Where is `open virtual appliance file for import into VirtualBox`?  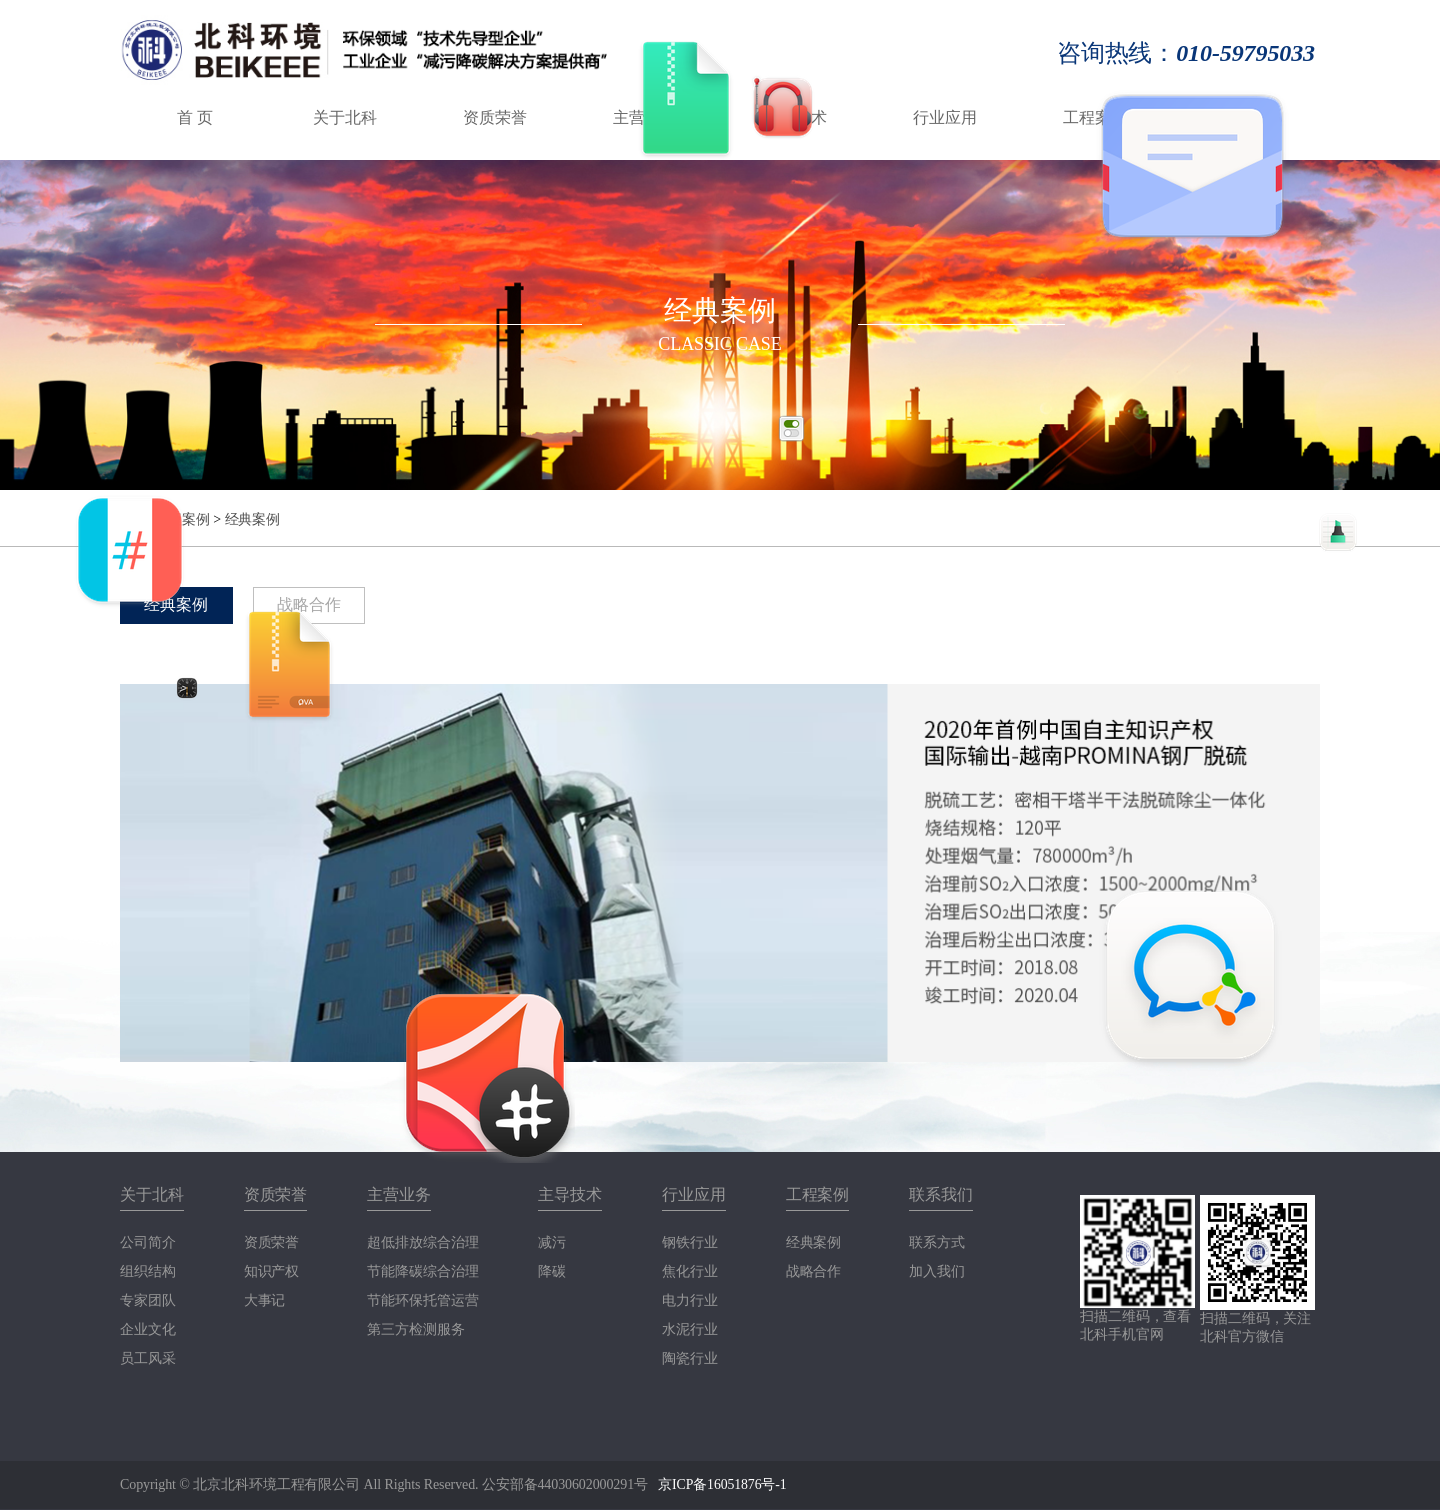 open virtual appliance file for import into VirtualBox is located at coordinates (289, 666).